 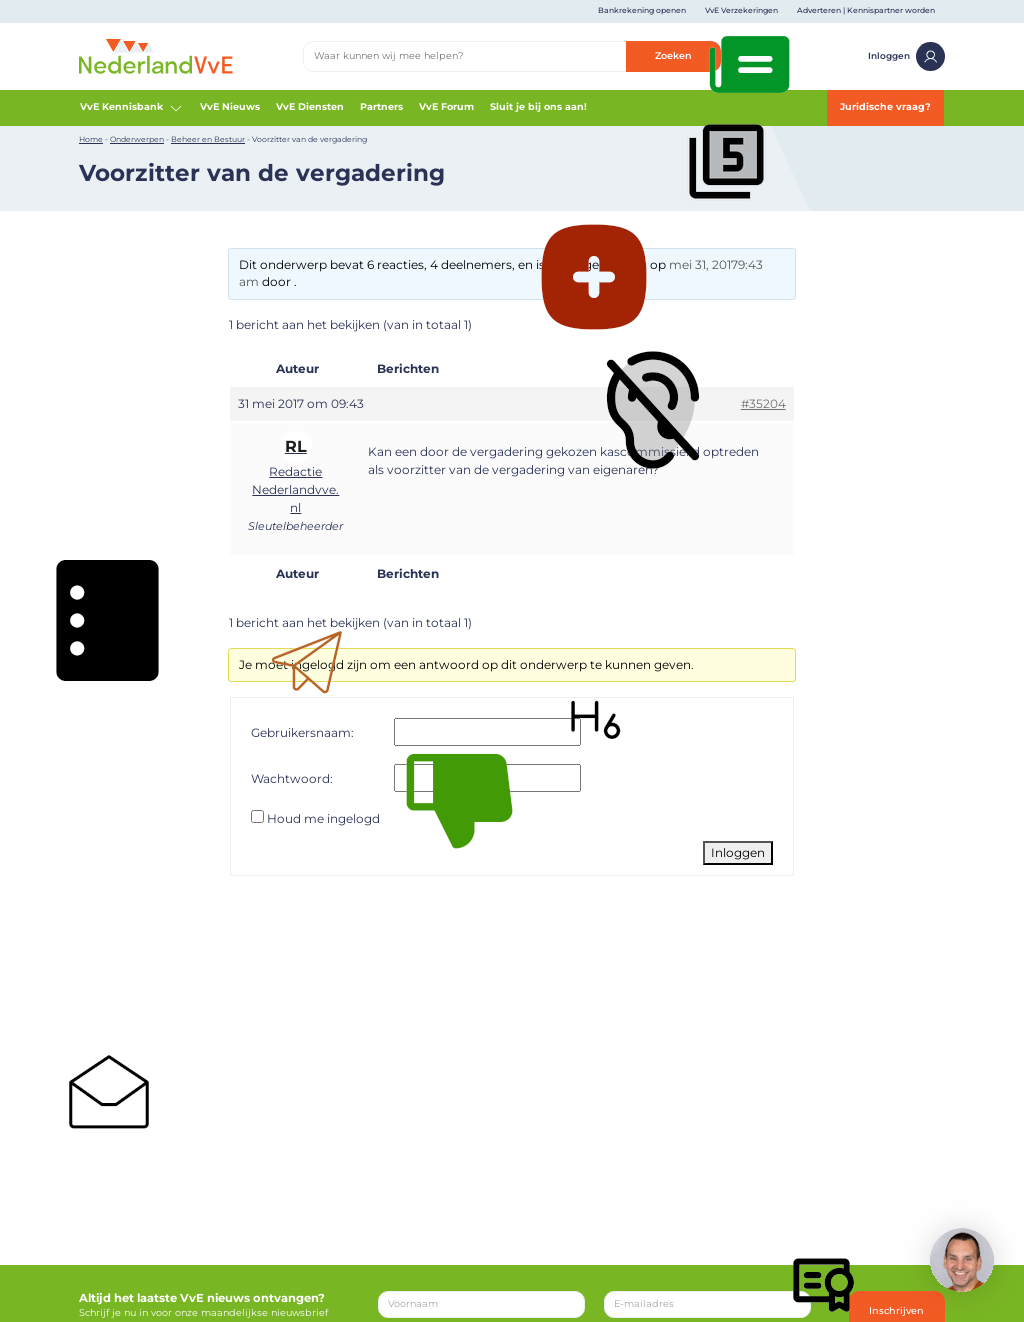 I want to click on filter or view 5 items, so click(x=726, y=161).